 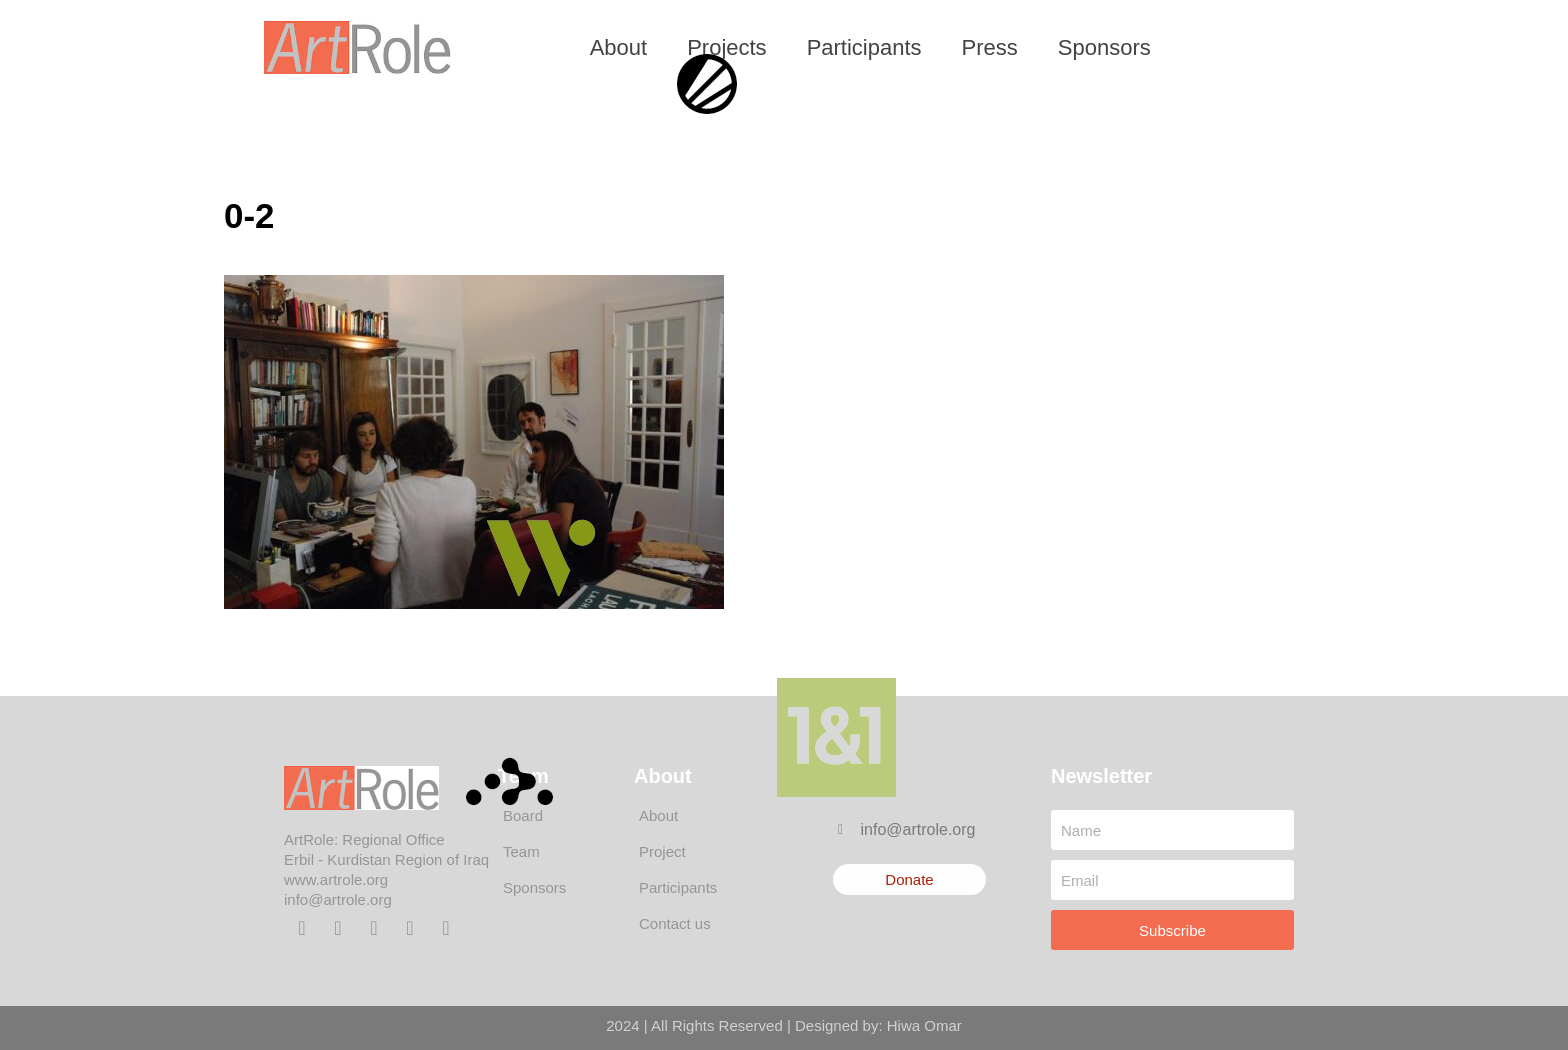 I want to click on ESL Gaming logo, so click(x=707, y=84).